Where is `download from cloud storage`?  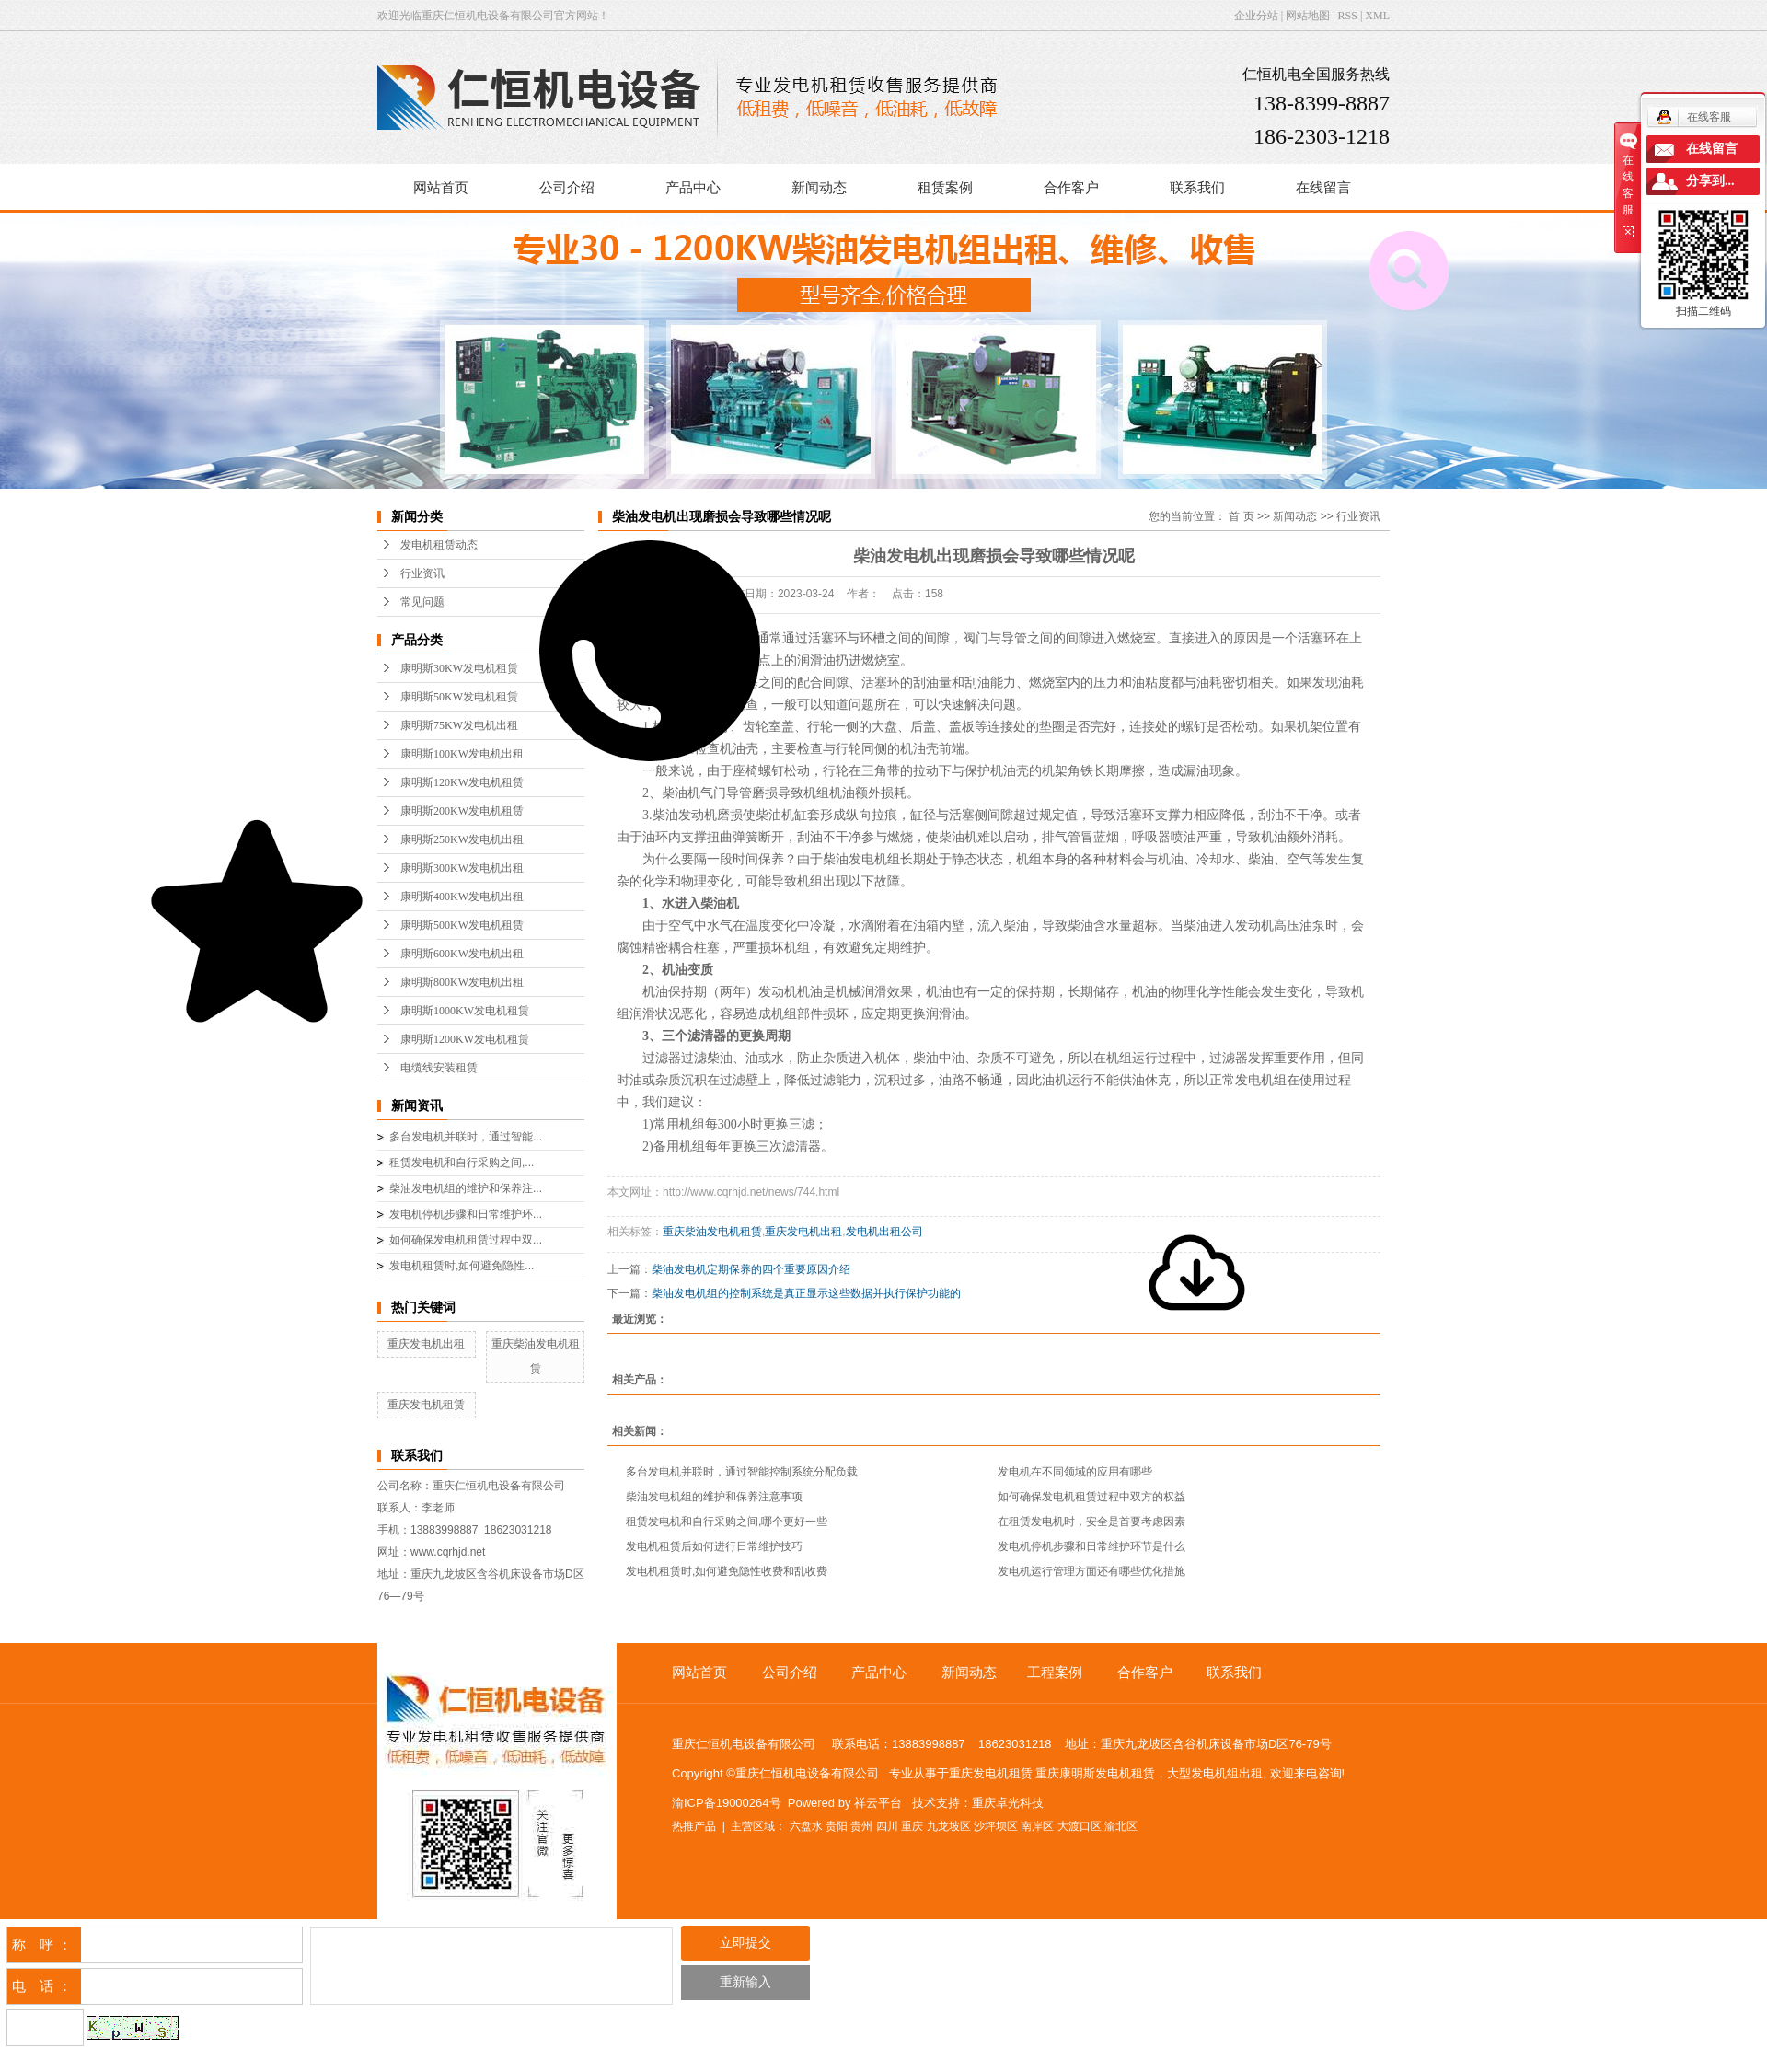 download from cloud storage is located at coordinates (1196, 1272).